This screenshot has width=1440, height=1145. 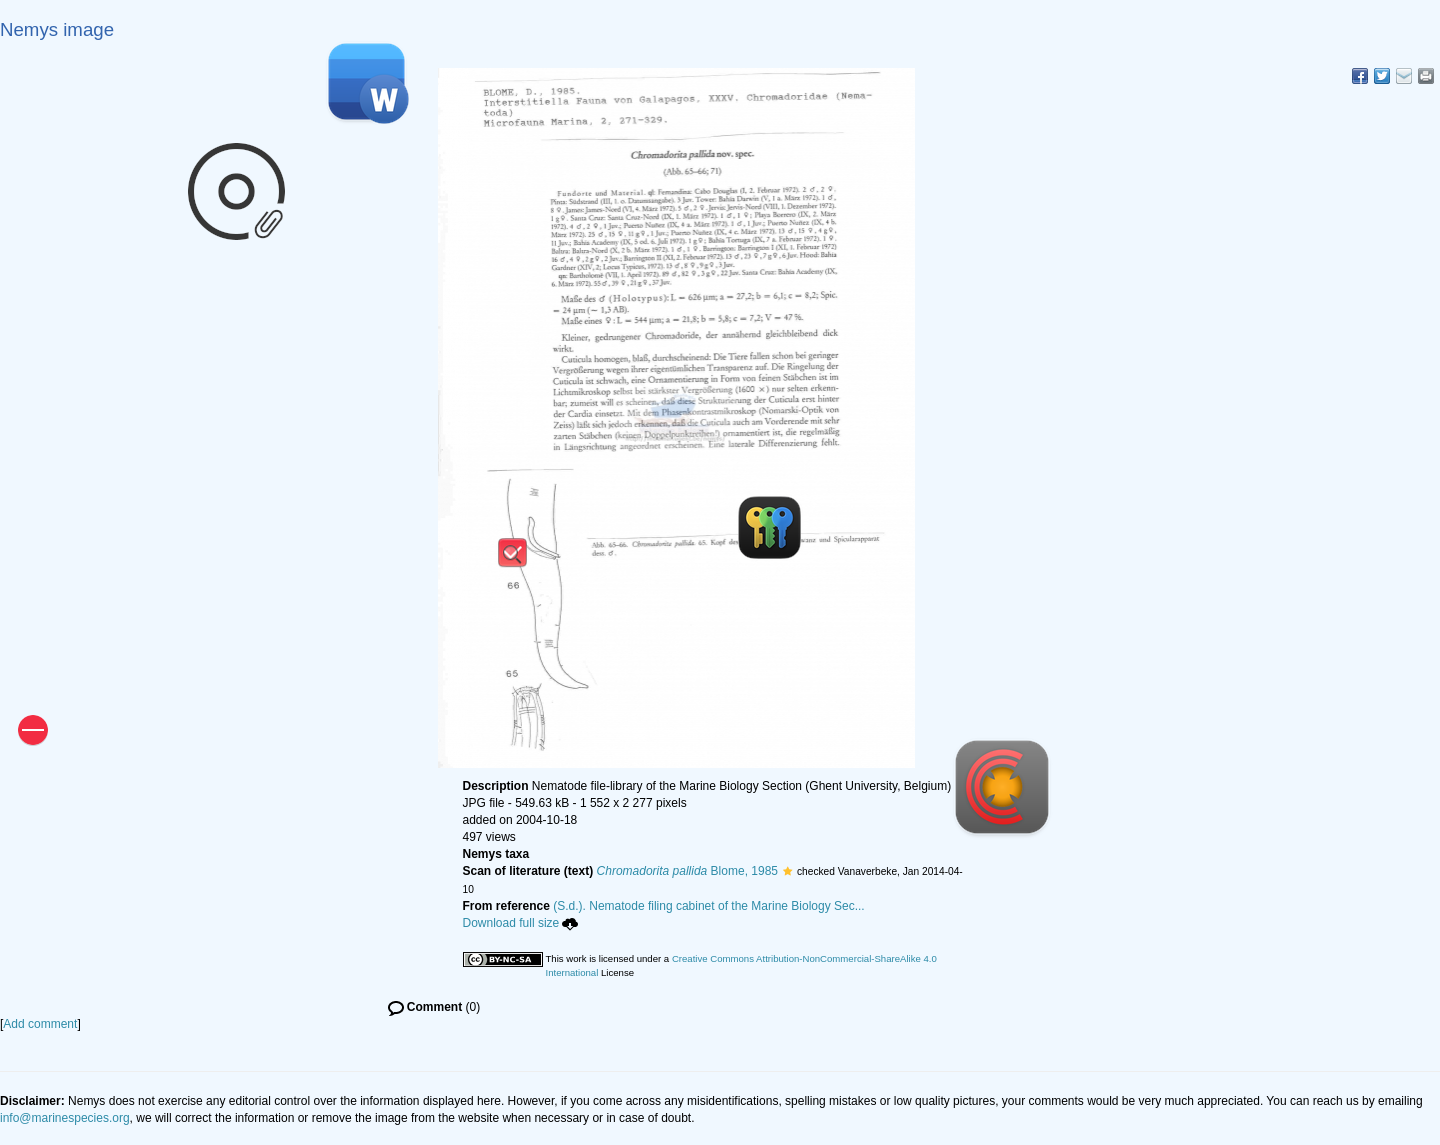 I want to click on launch OpenRA Command & Conquer game, so click(x=1002, y=787).